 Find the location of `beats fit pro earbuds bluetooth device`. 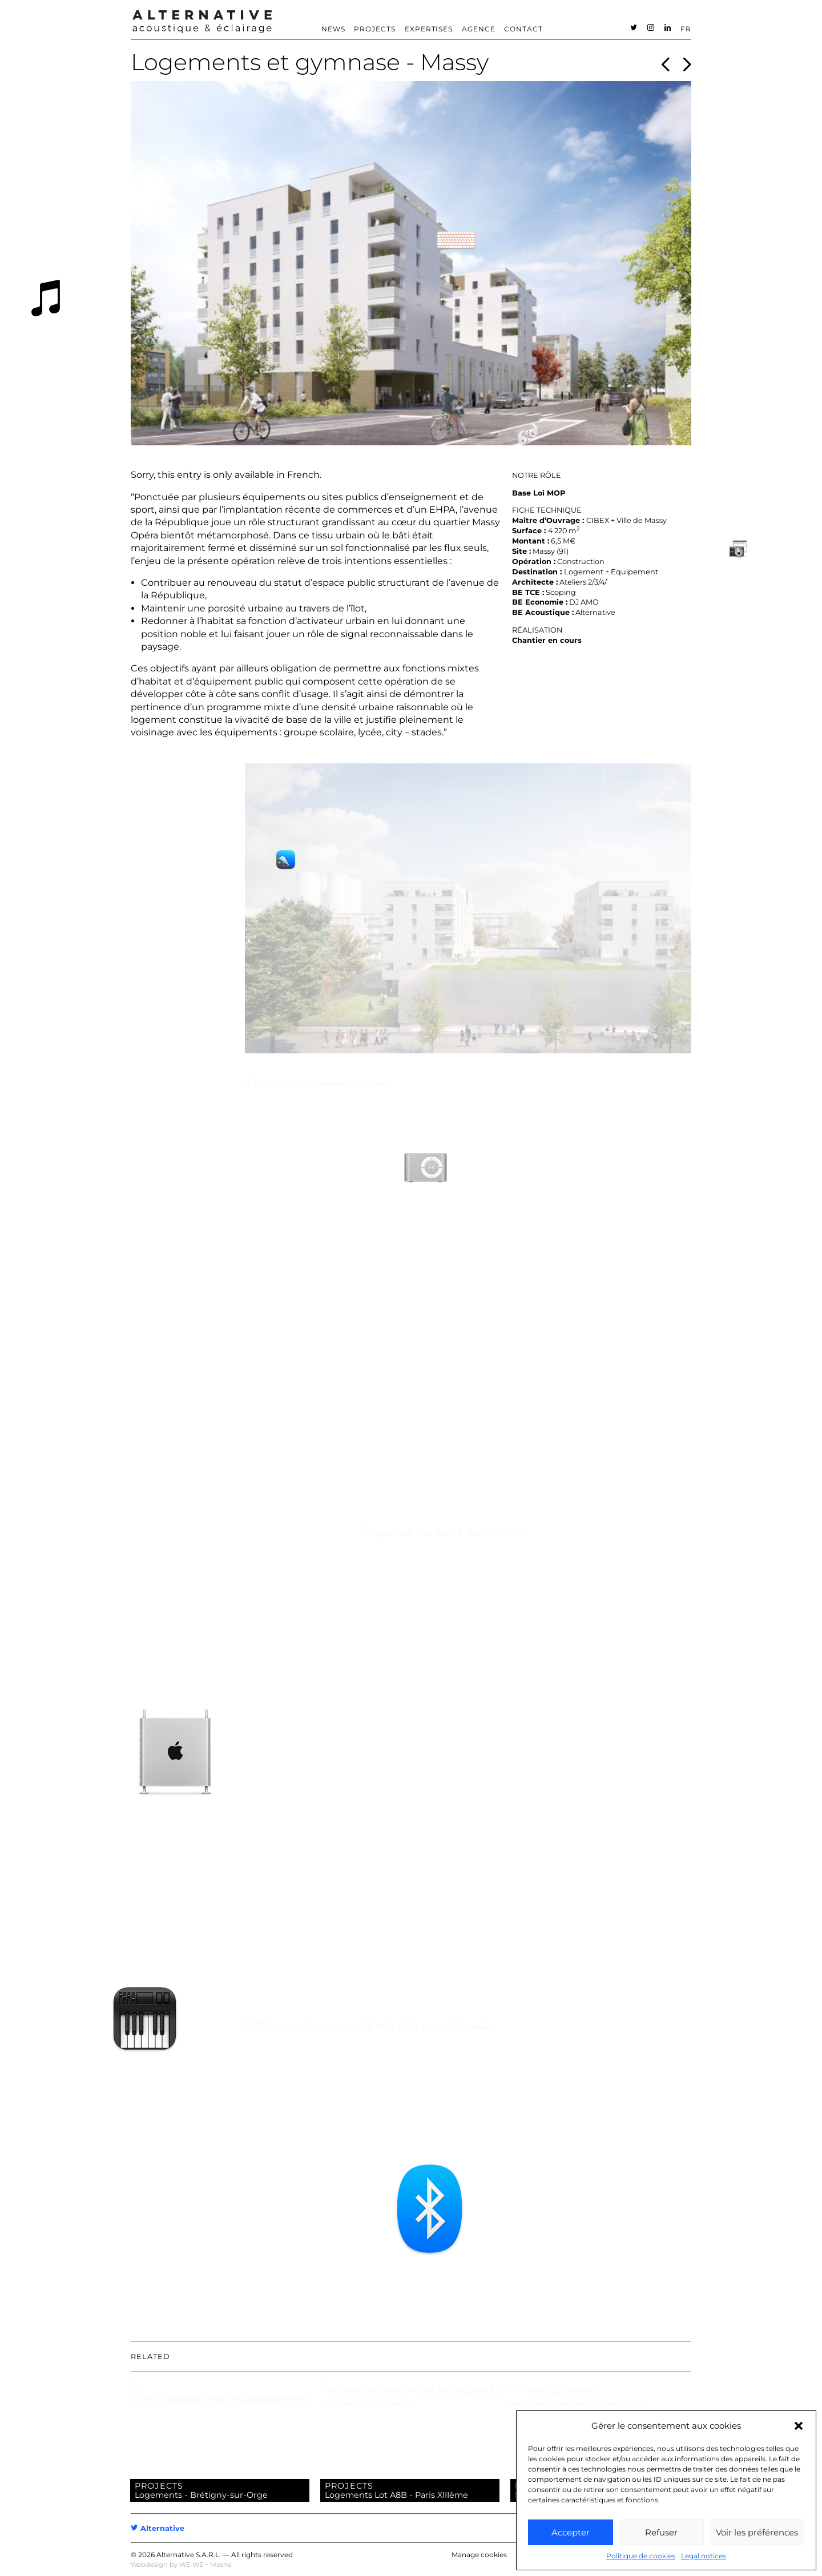

beats fit pro earbuds bluetooth device is located at coordinates (527, 434).